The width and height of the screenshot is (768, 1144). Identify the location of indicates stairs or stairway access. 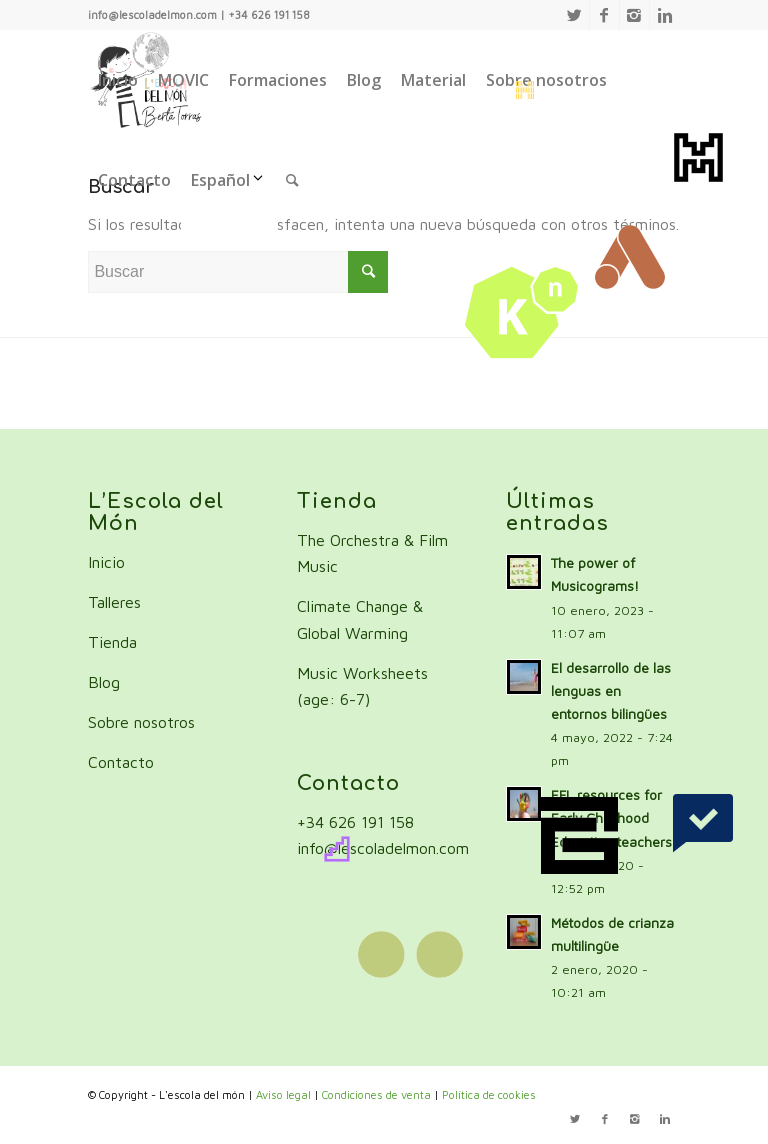
(337, 849).